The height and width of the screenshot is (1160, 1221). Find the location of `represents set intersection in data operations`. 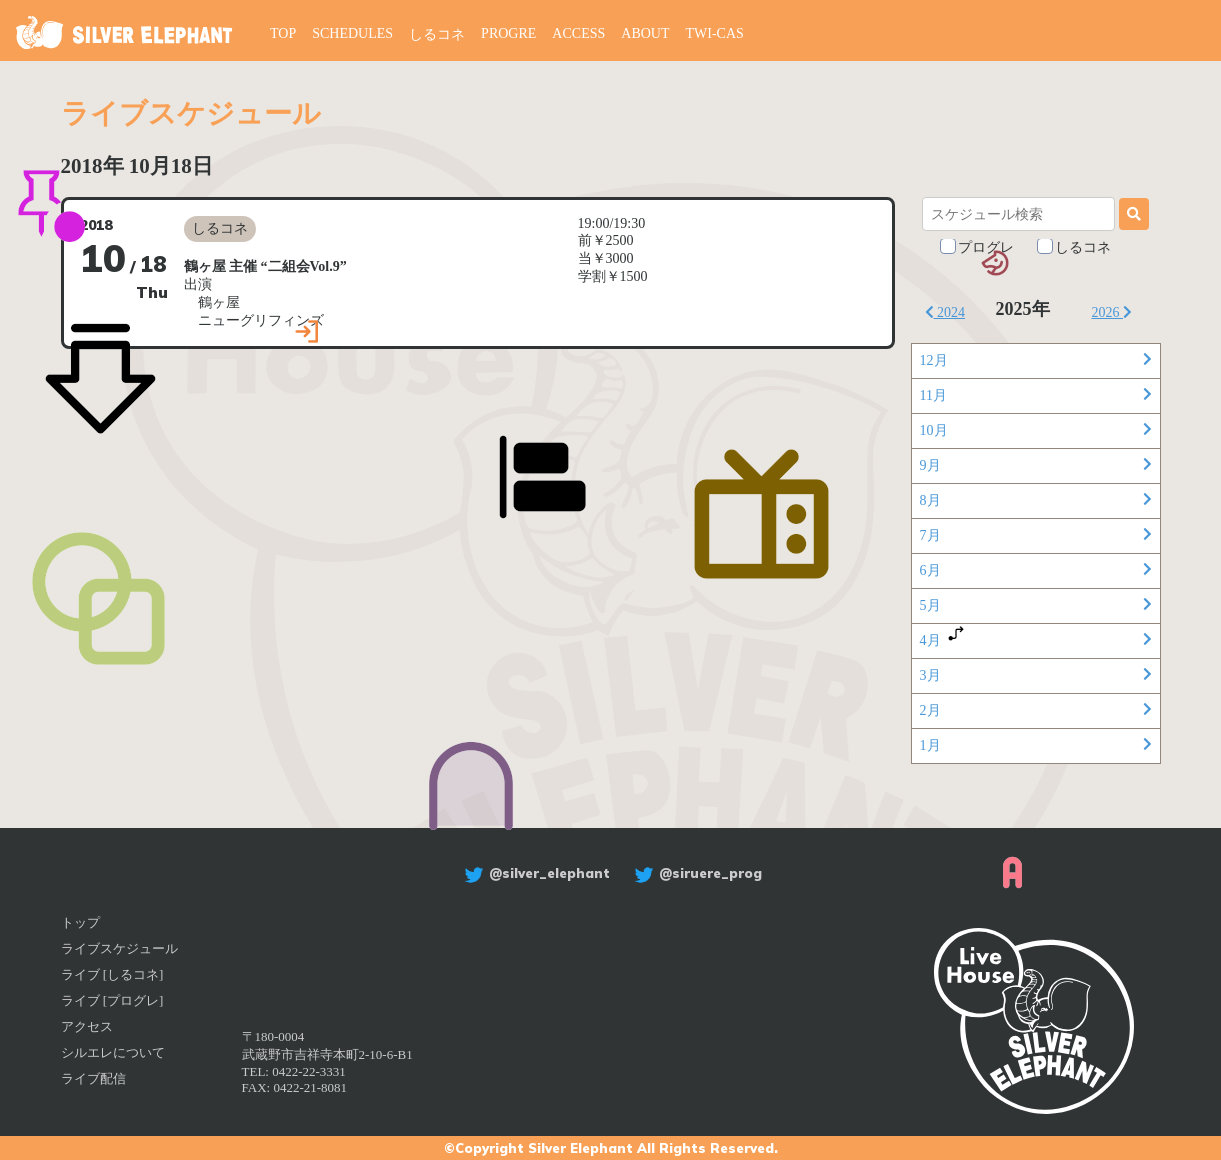

represents set intersection in data operations is located at coordinates (471, 788).